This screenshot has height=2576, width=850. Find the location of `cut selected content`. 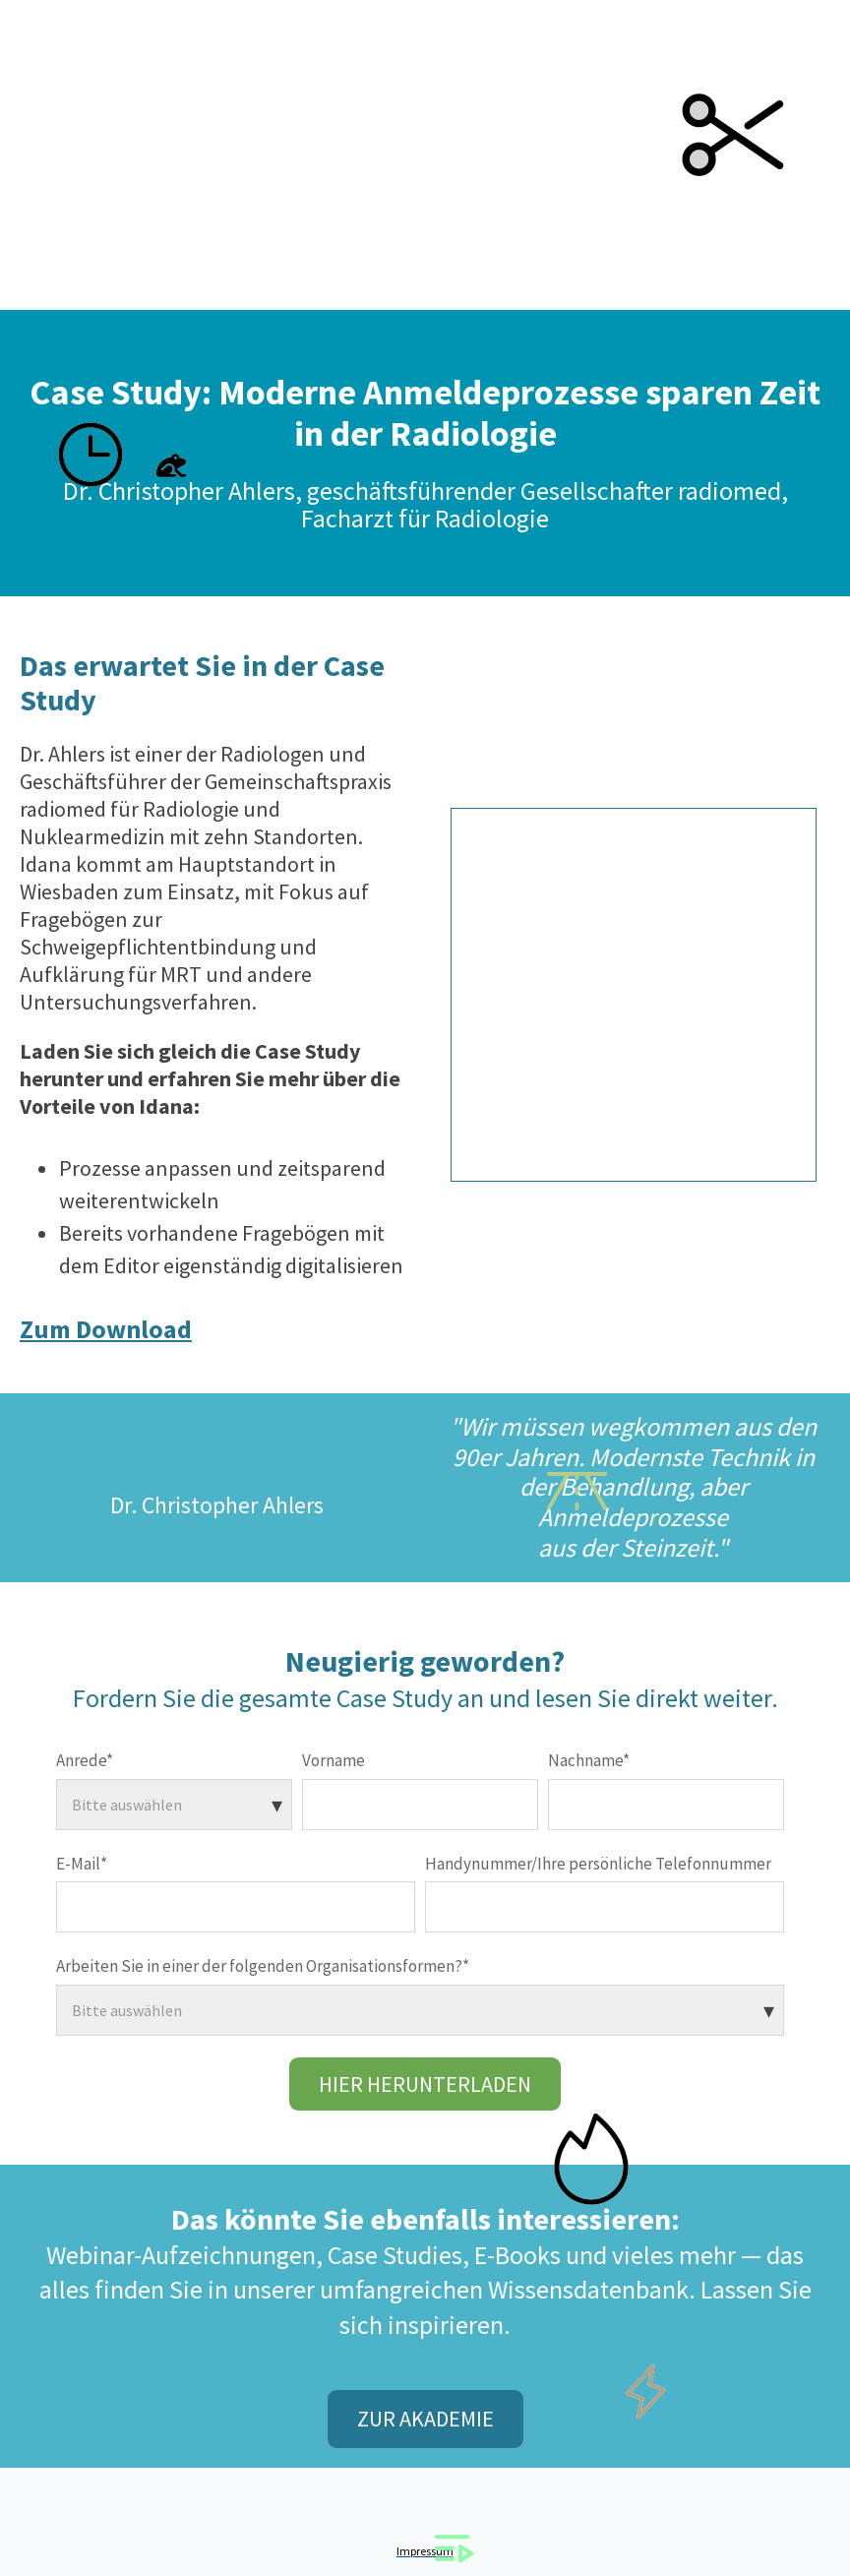

cut selected content is located at coordinates (731, 135).